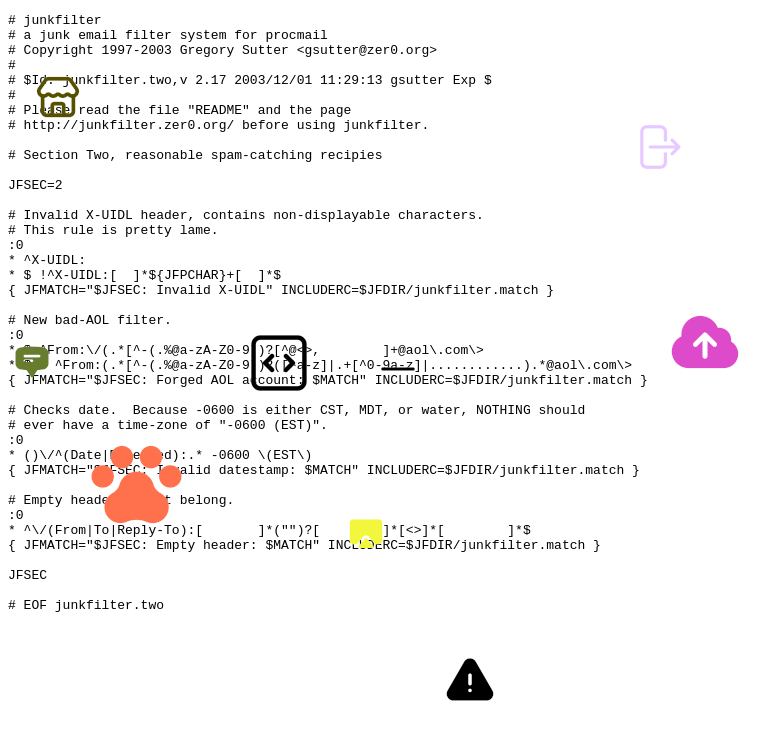  Describe the element at coordinates (136, 484) in the screenshot. I see `access pet-related features or settings` at that location.